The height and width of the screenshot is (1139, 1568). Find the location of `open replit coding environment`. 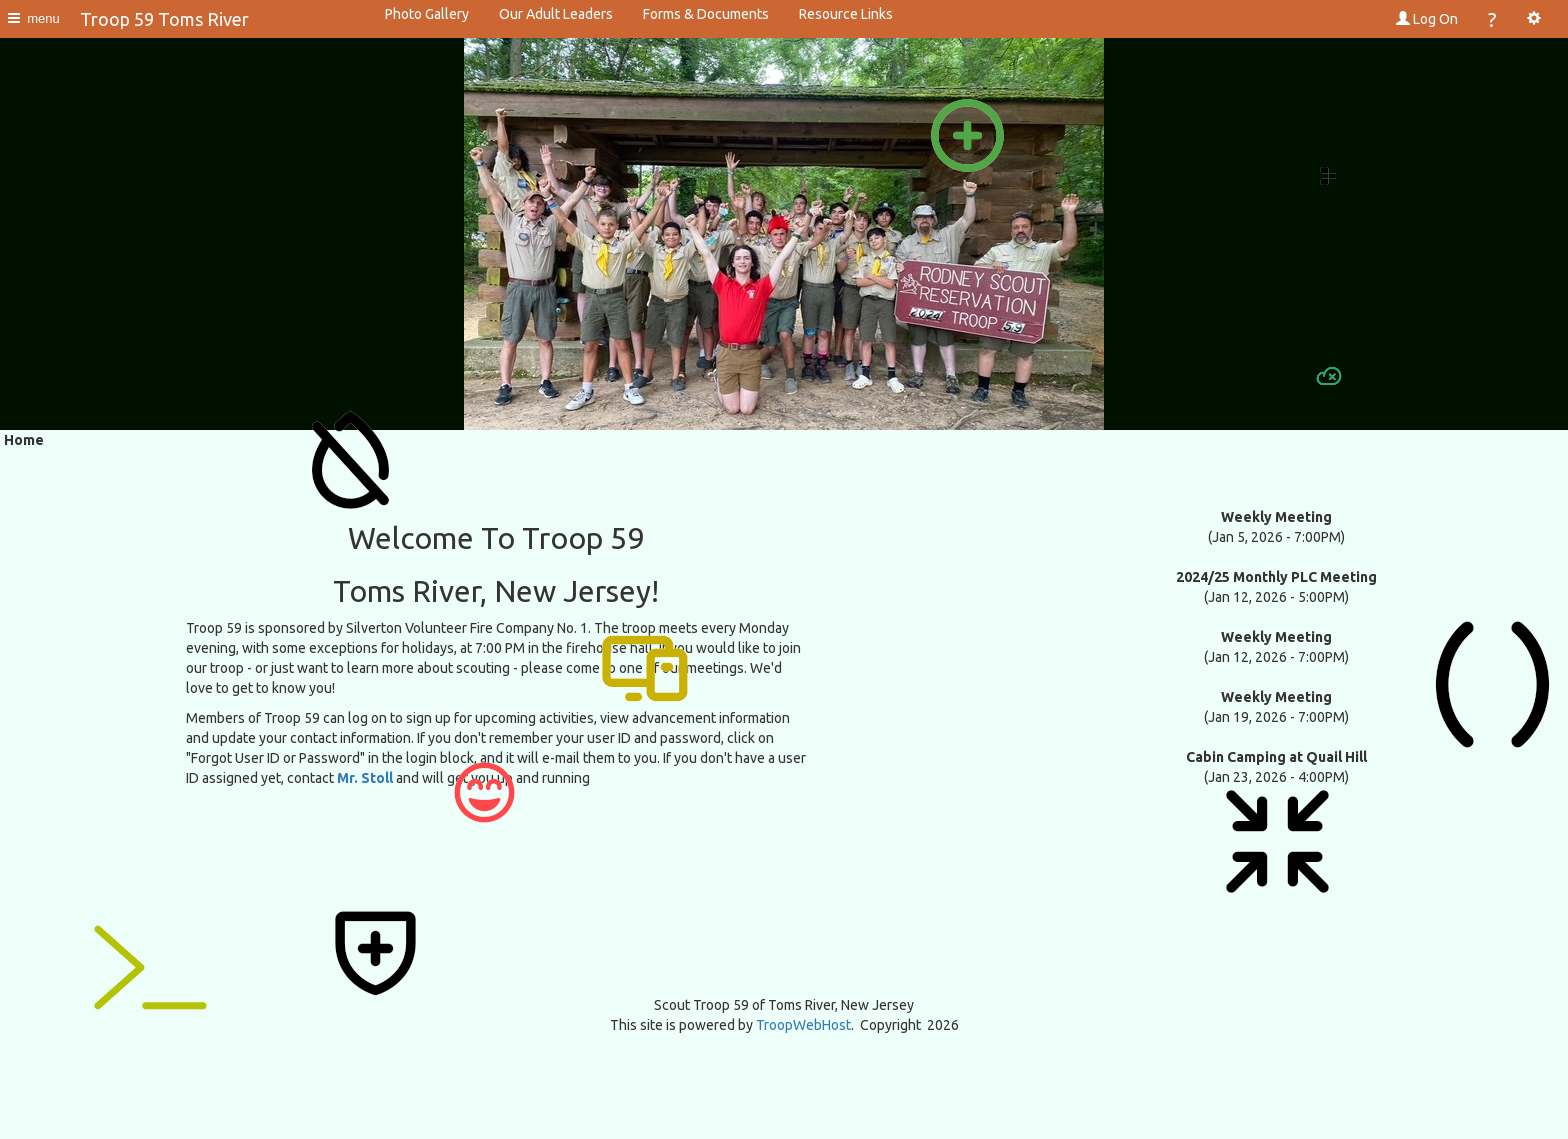

open replit coding environment is located at coordinates (1327, 176).